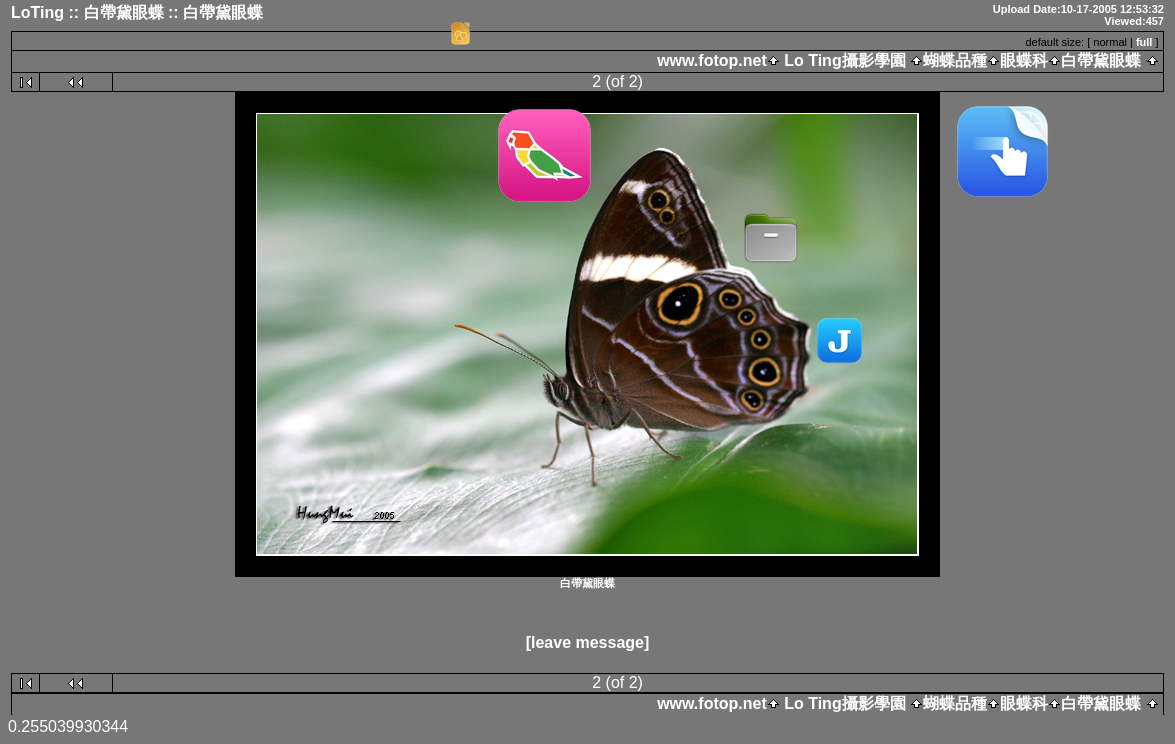  What do you see at coordinates (839, 340) in the screenshot?
I see `open Joplin note-taking app` at bounding box center [839, 340].